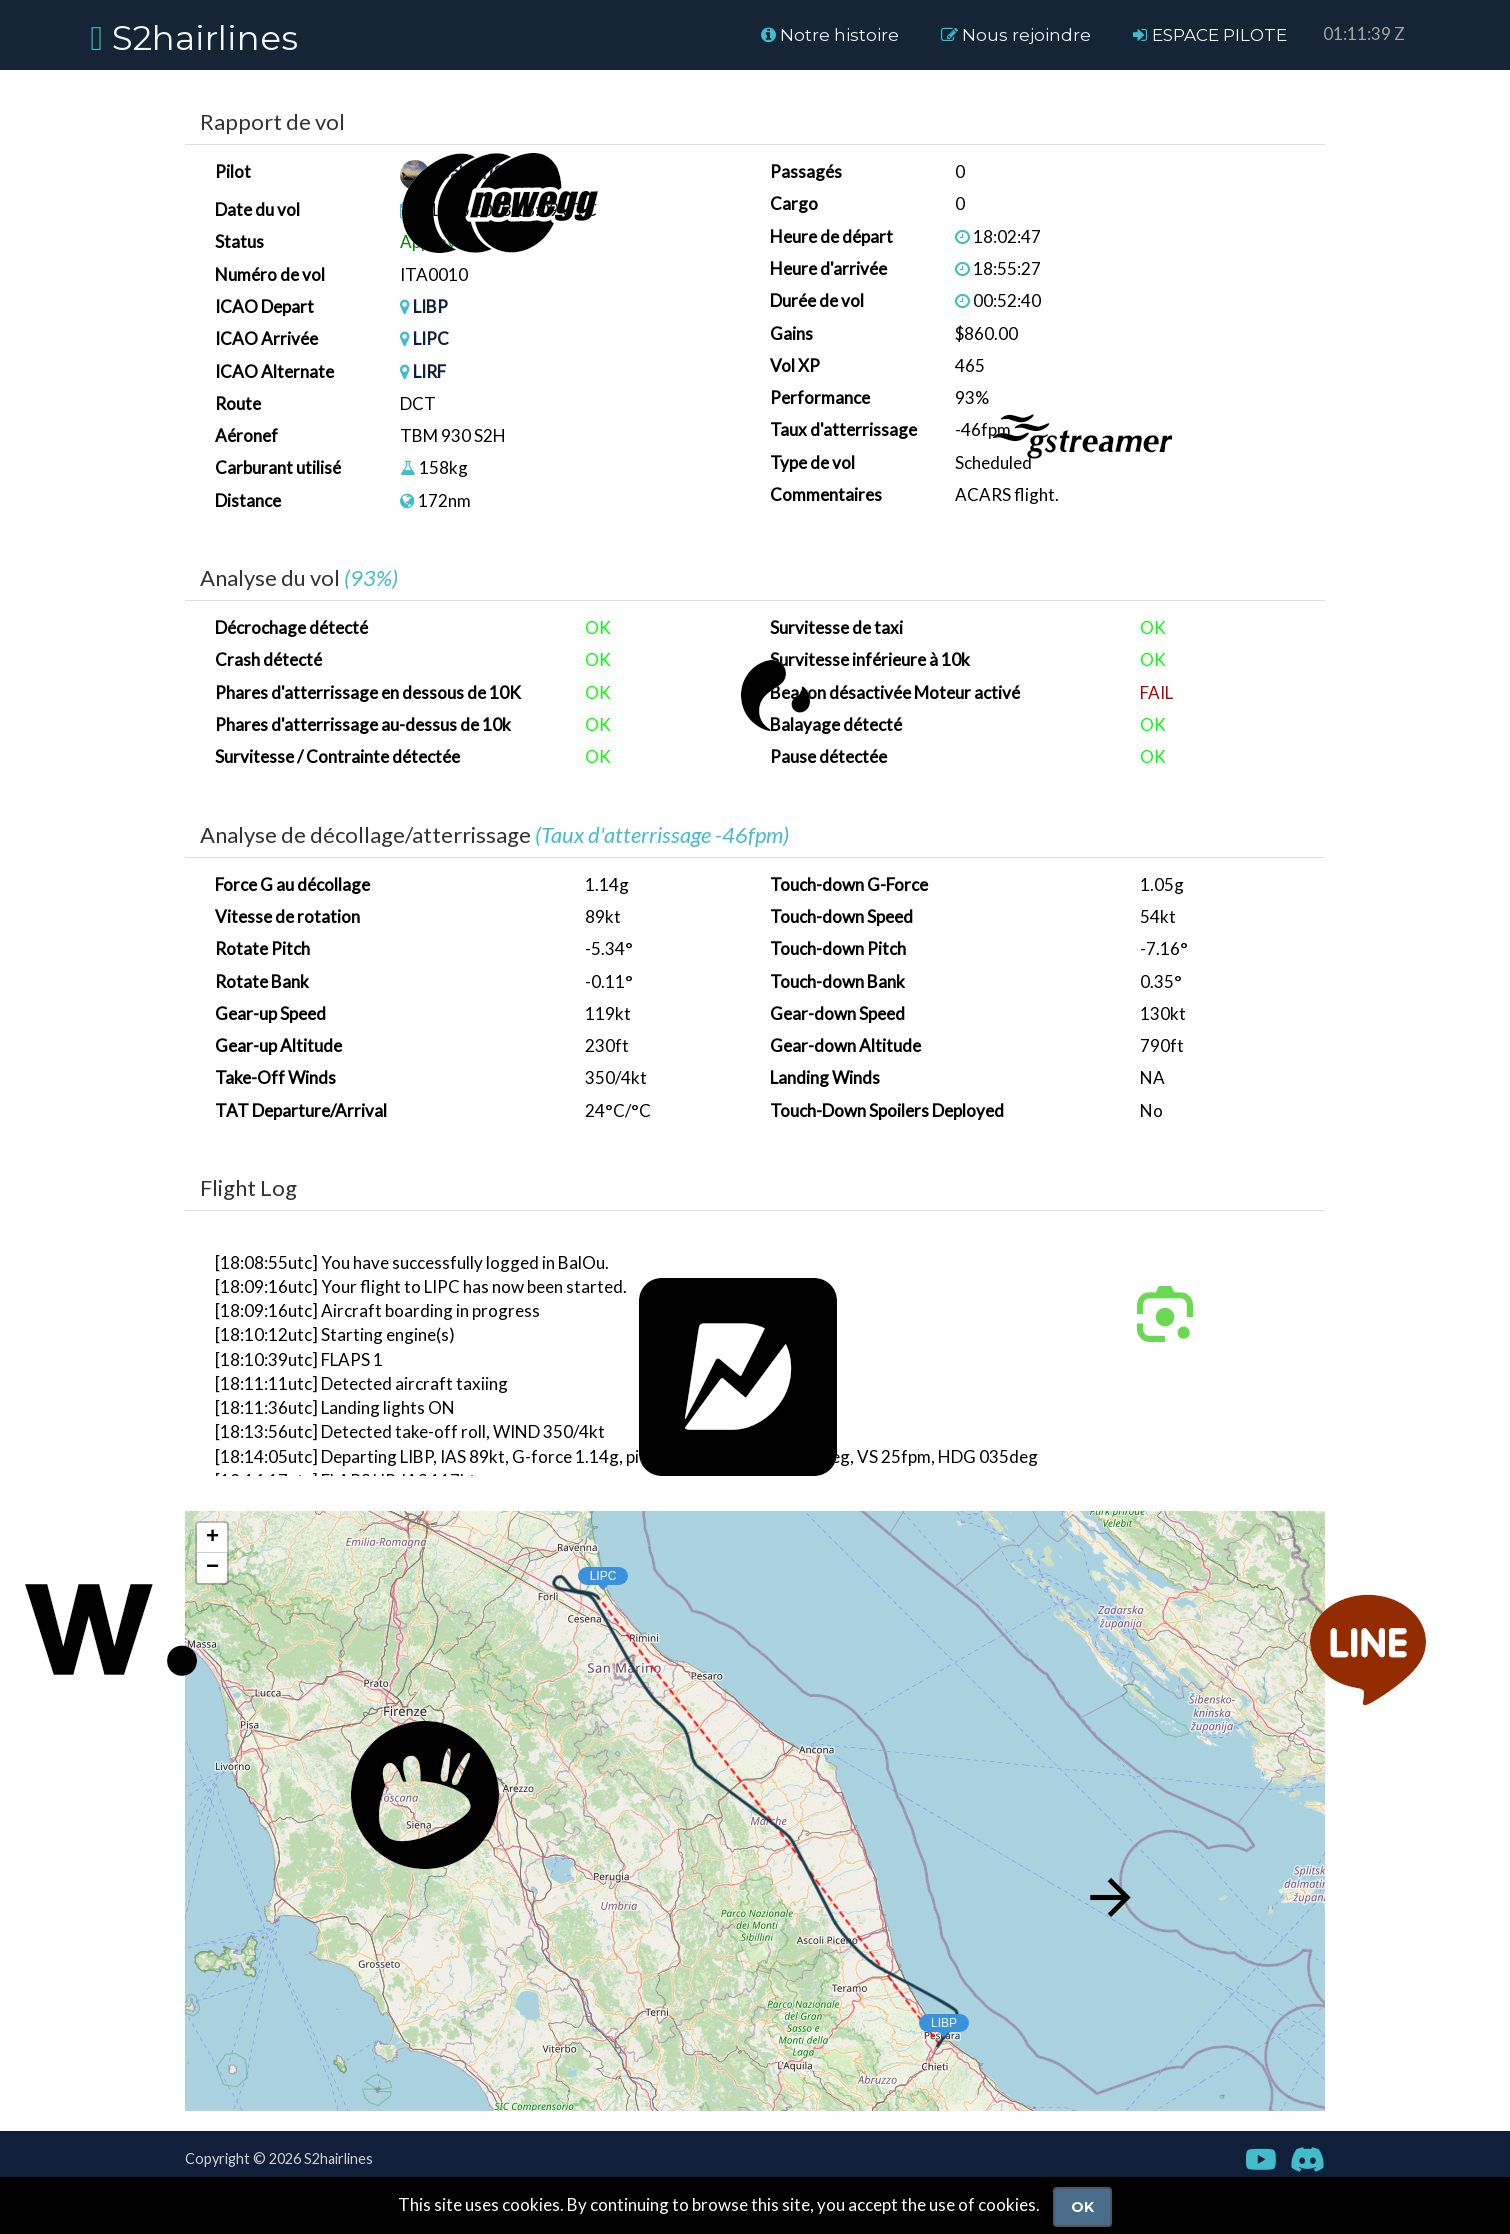  Describe the element at coordinates (500, 203) in the screenshot. I see `visit the newegg online store` at that location.